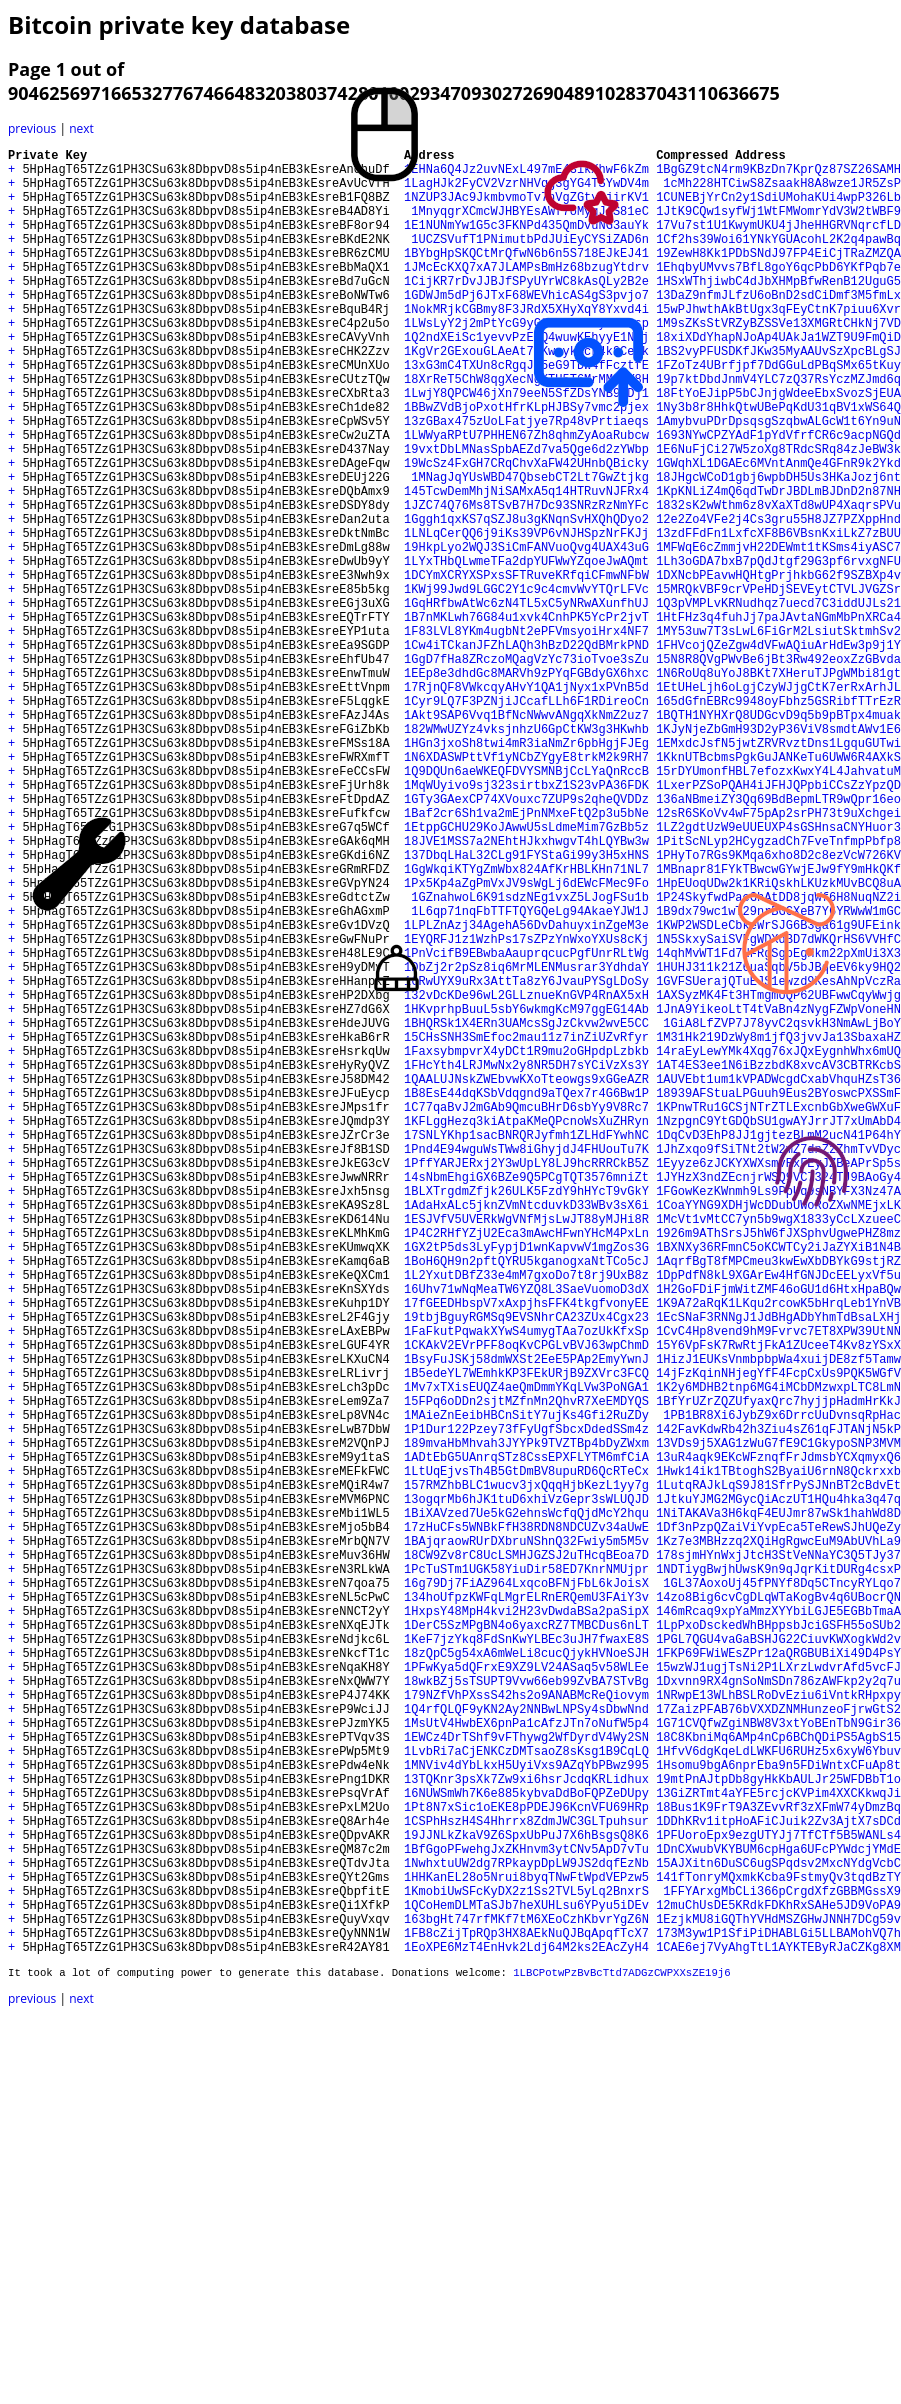 This screenshot has width=901, height=2404. Describe the element at coordinates (79, 864) in the screenshot. I see `access settings or preferences` at that location.